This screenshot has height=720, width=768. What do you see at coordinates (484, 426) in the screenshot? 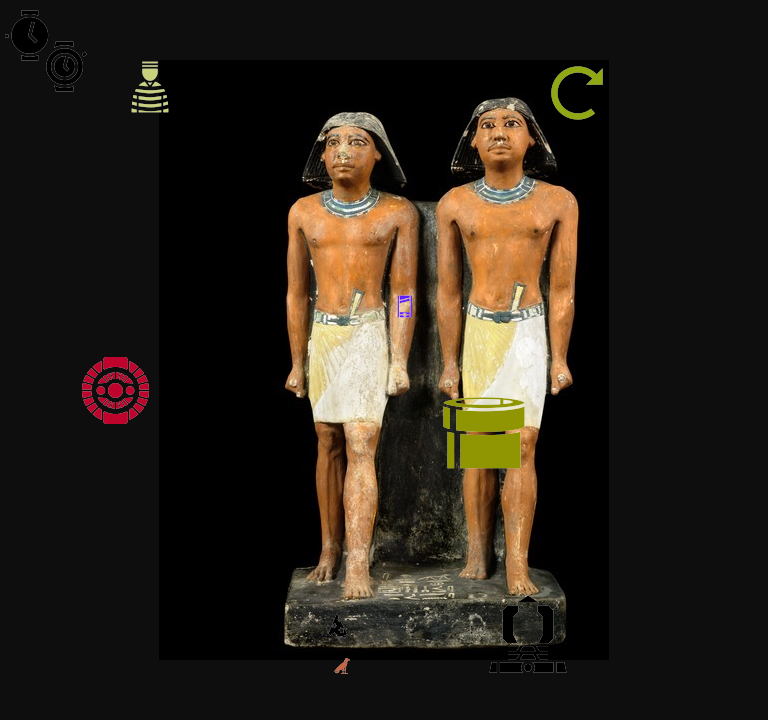
I see `warp or teleport to another location` at bounding box center [484, 426].